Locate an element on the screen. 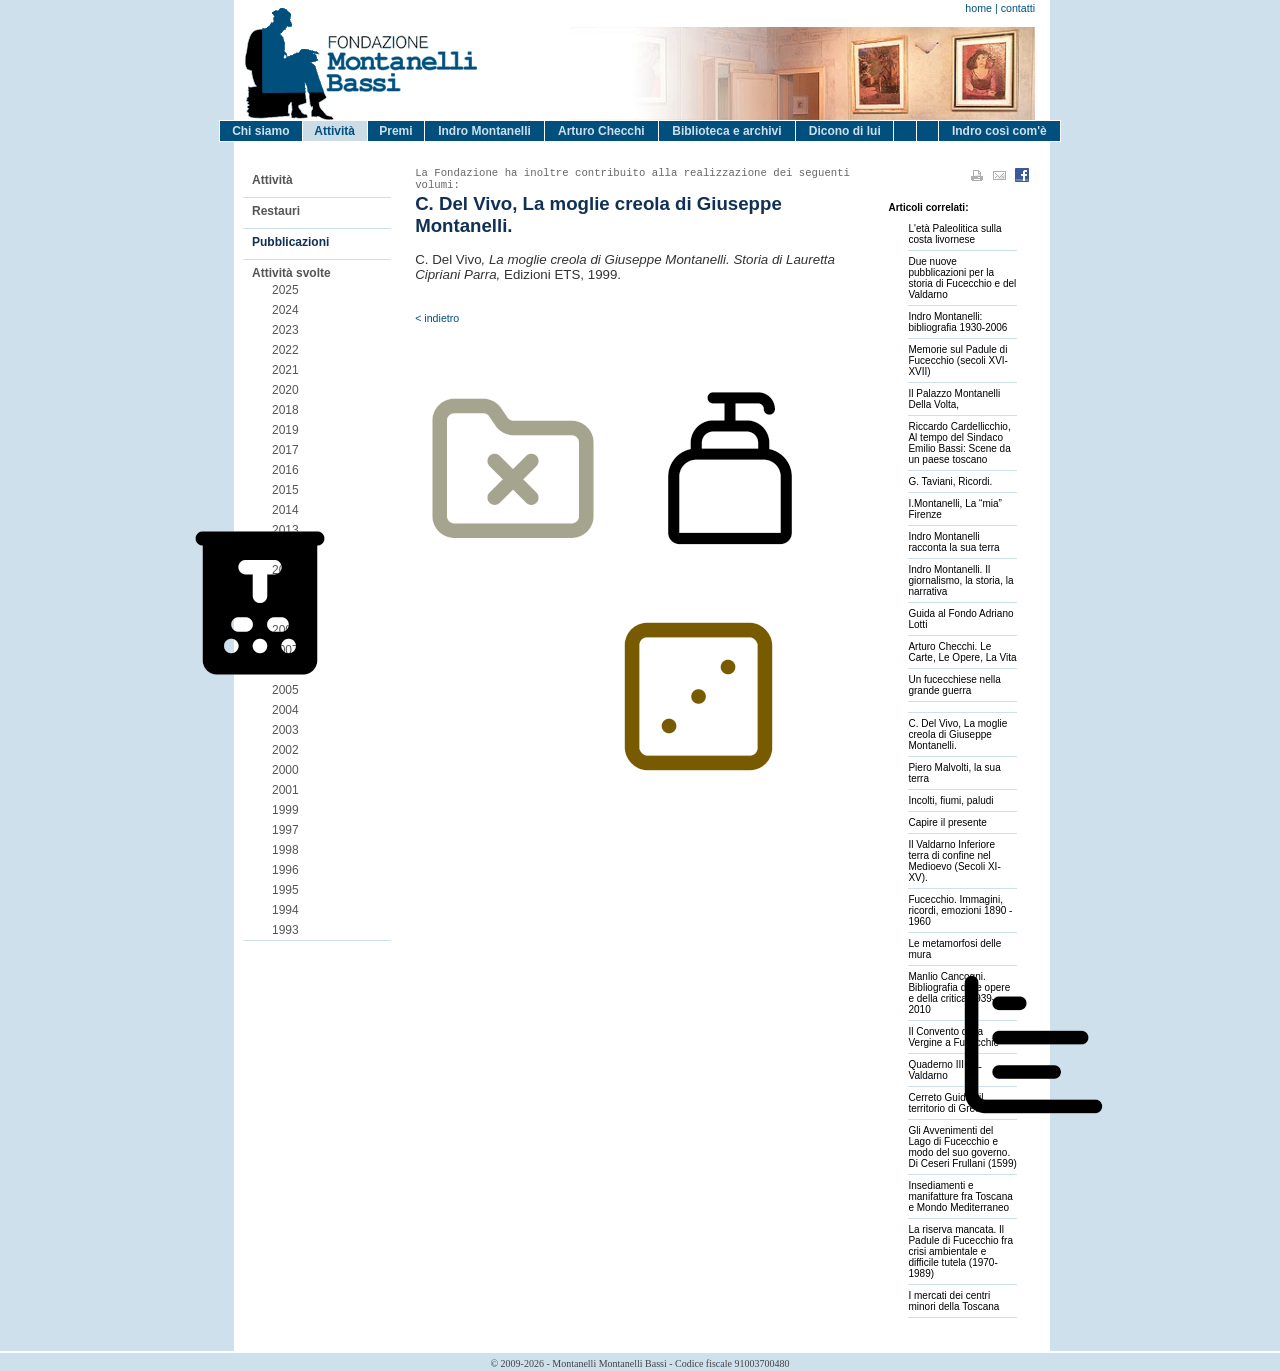  randomize or shuffle content is located at coordinates (698, 696).